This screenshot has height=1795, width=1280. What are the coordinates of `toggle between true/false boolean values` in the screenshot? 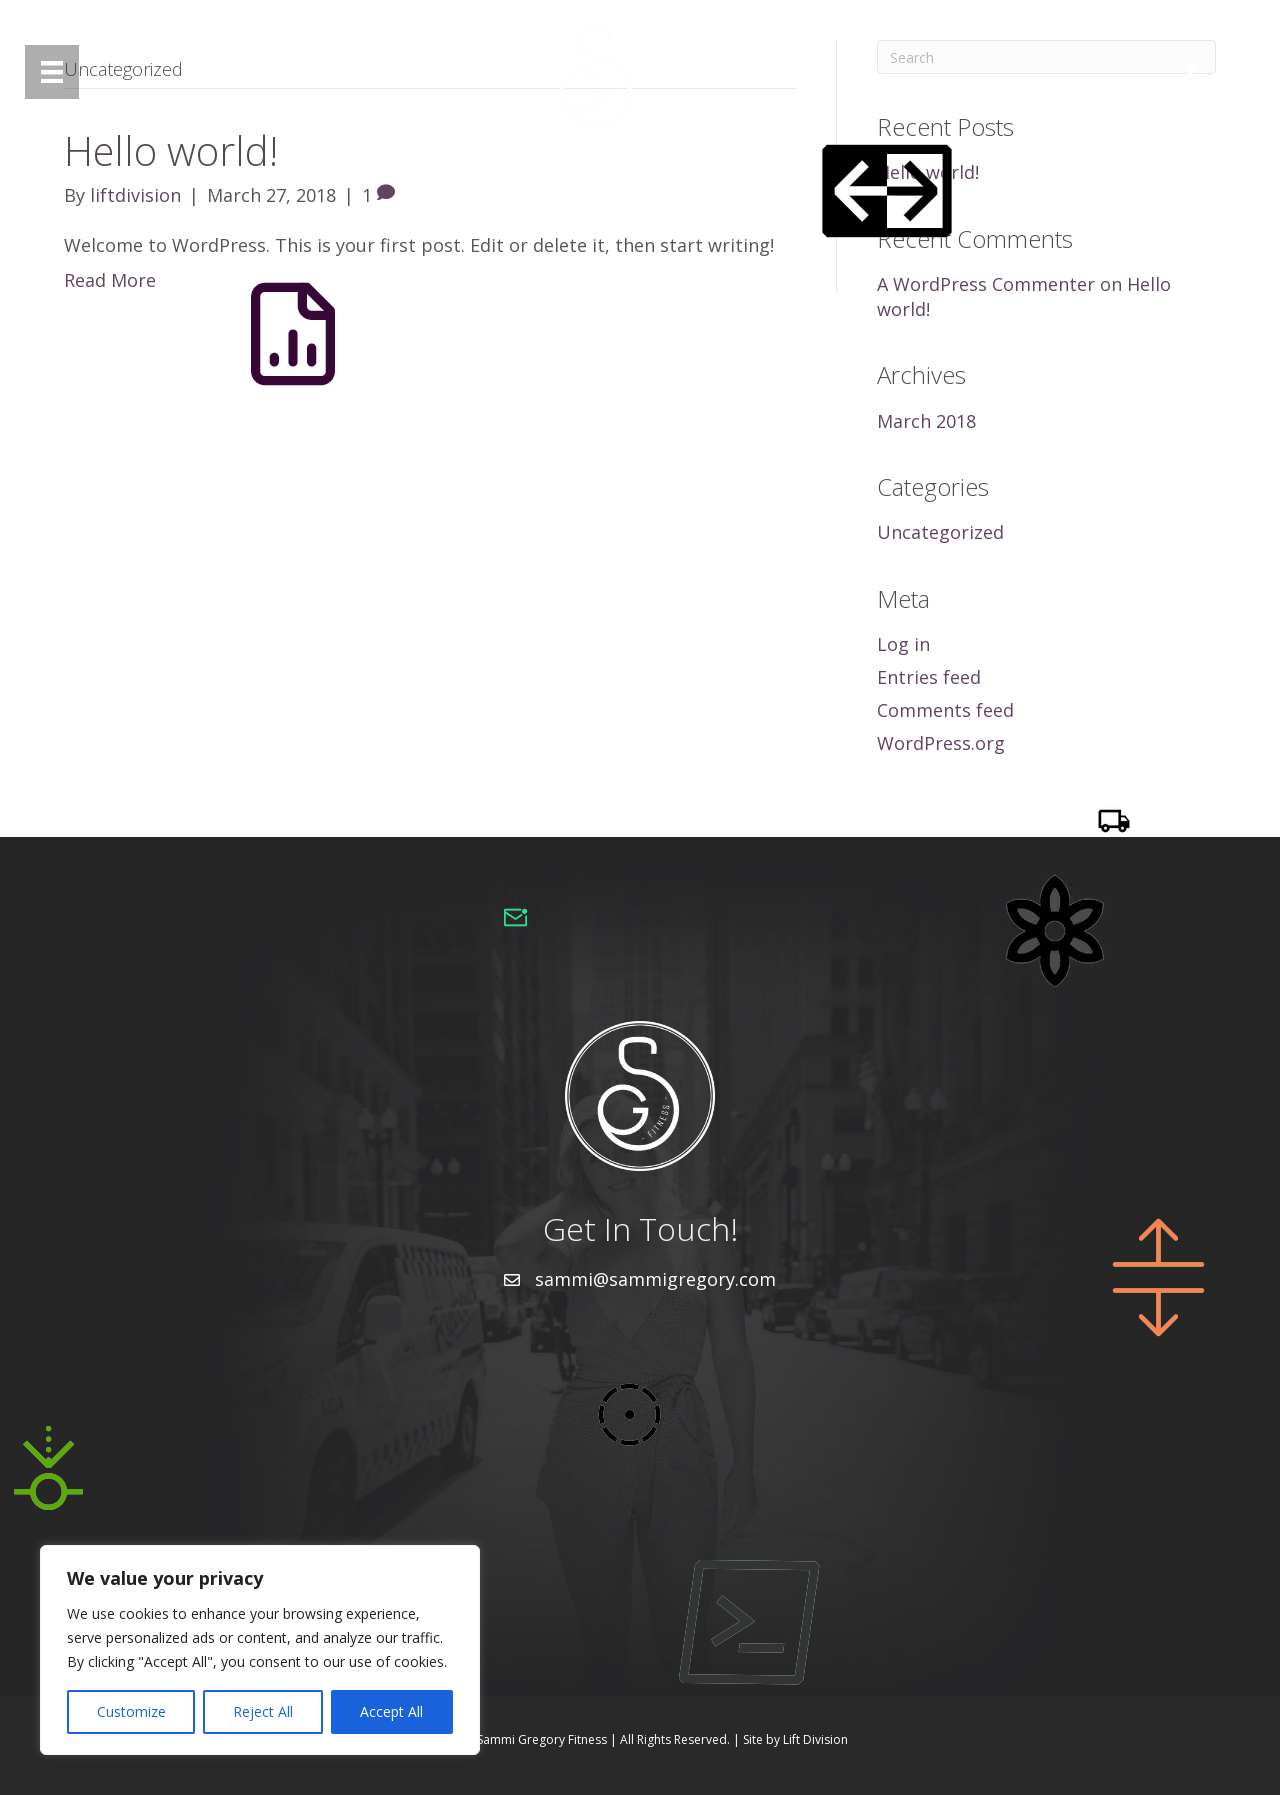 It's located at (887, 191).